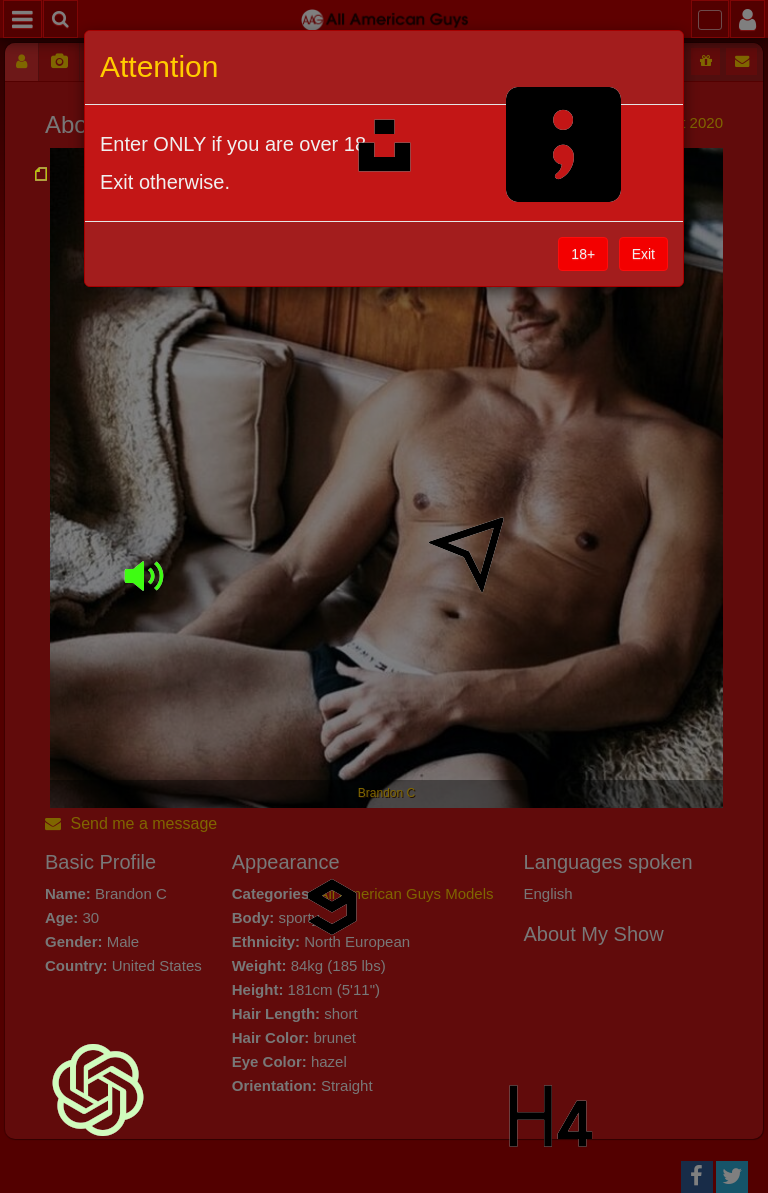 The width and height of the screenshot is (768, 1193). Describe the element at coordinates (384, 145) in the screenshot. I see `open unsplash to browse stock photos` at that location.